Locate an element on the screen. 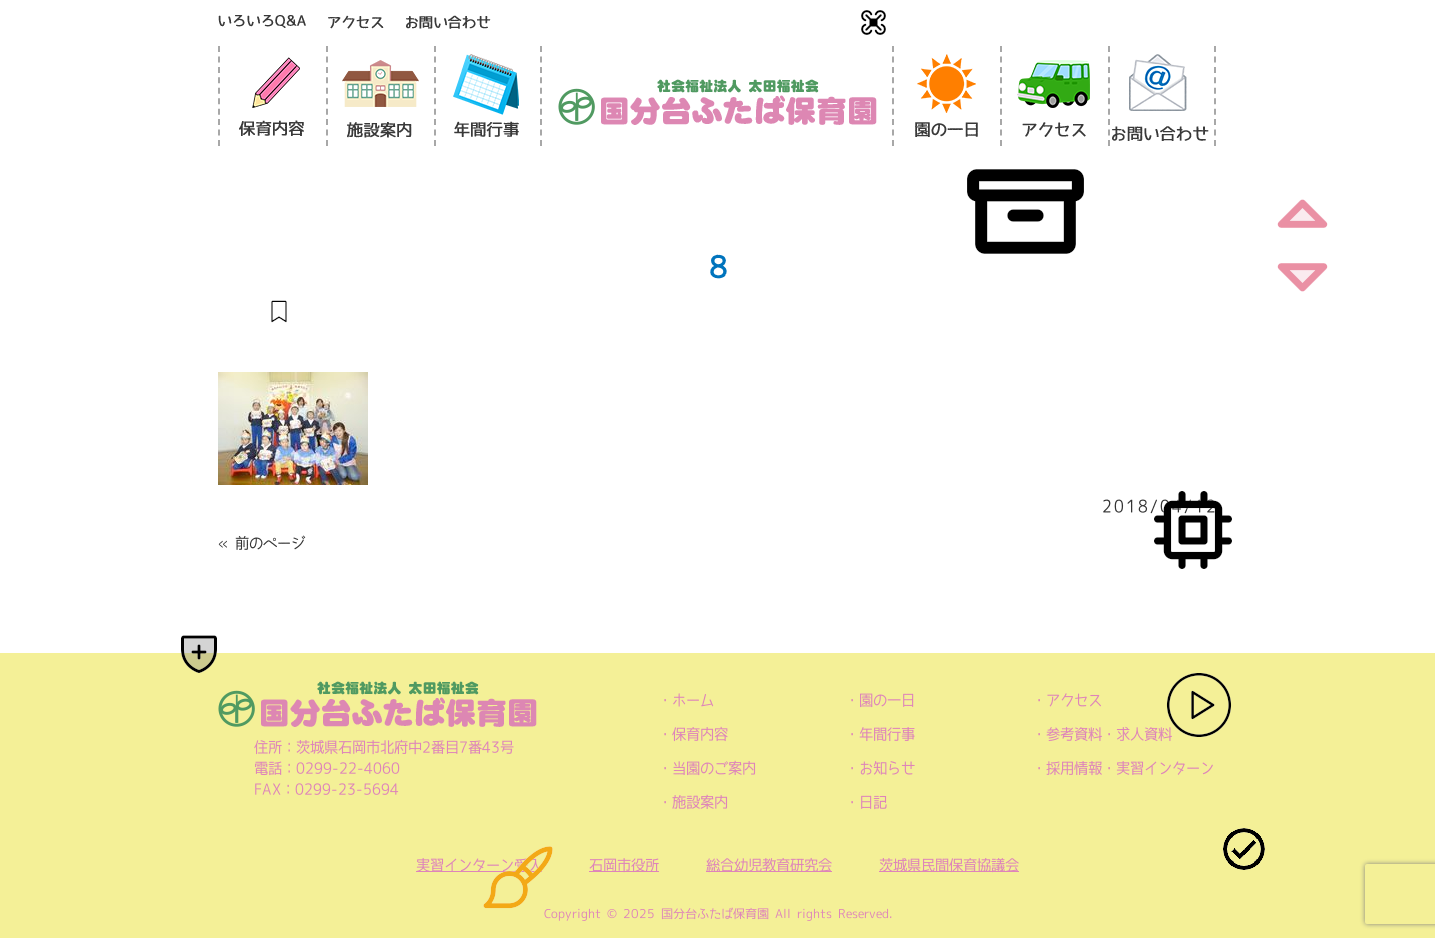 The height and width of the screenshot is (938, 1435). expand or collapse a dropdown menu is located at coordinates (1302, 245).